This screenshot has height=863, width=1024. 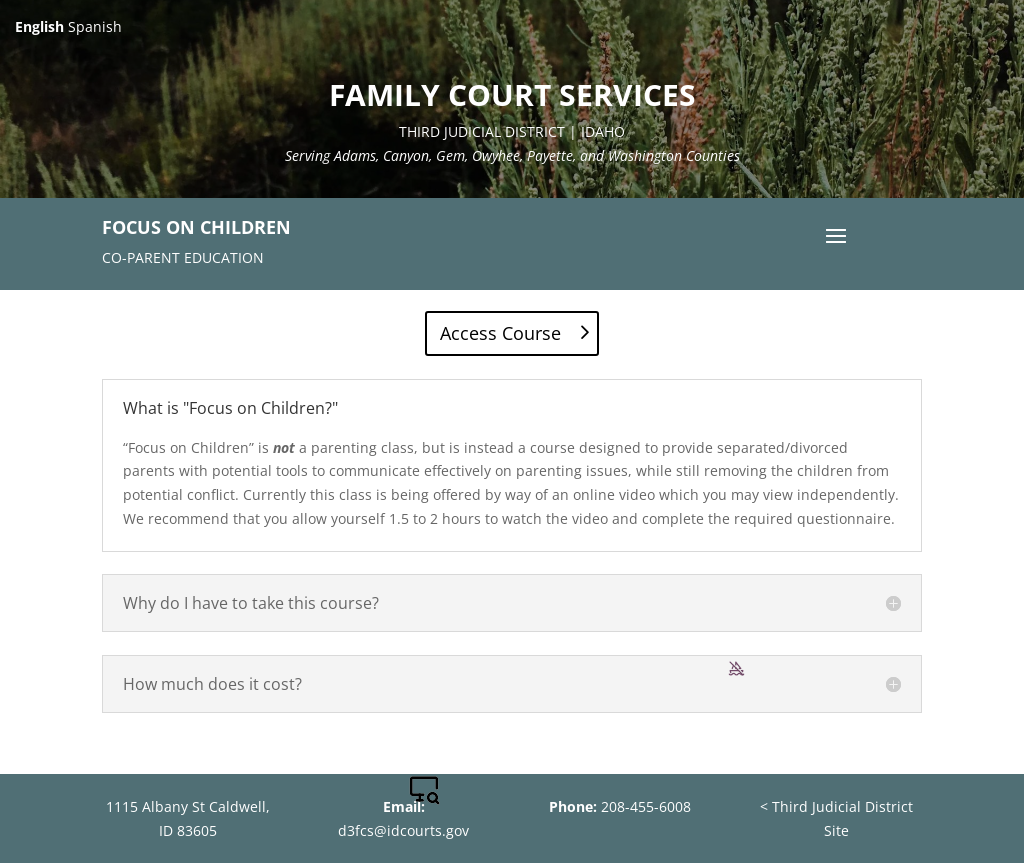 I want to click on search files on desktop computer, so click(x=424, y=789).